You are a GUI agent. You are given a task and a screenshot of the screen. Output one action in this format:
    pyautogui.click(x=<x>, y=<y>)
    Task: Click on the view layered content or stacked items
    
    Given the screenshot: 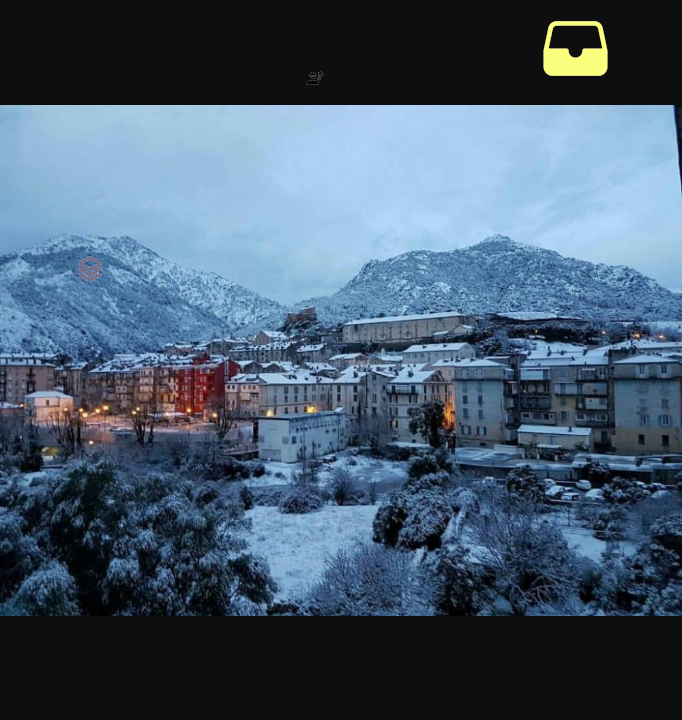 What is the action you would take?
    pyautogui.click(x=90, y=269)
    